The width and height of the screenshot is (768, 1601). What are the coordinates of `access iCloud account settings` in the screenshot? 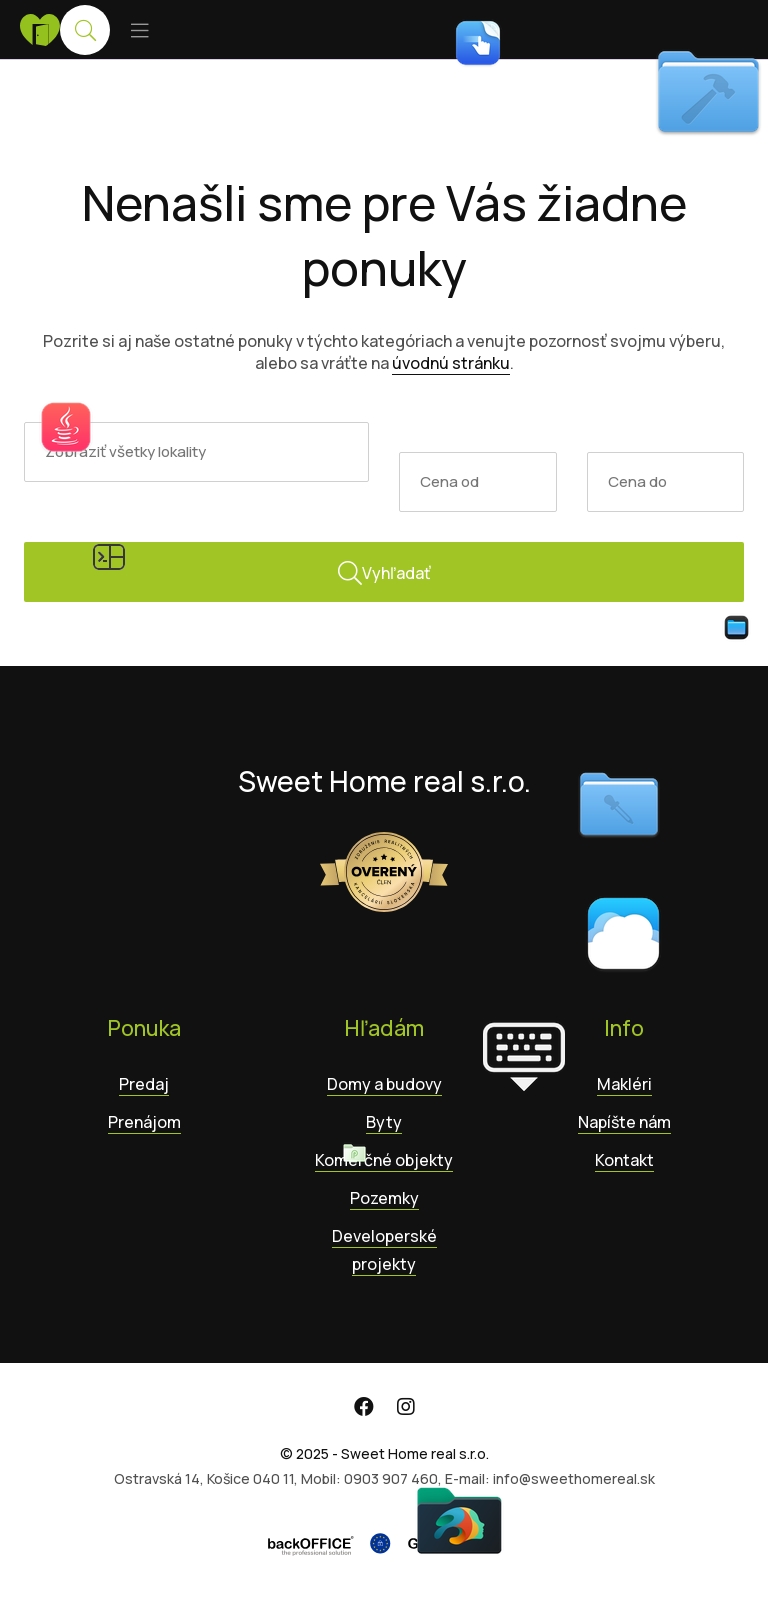 It's located at (623, 933).